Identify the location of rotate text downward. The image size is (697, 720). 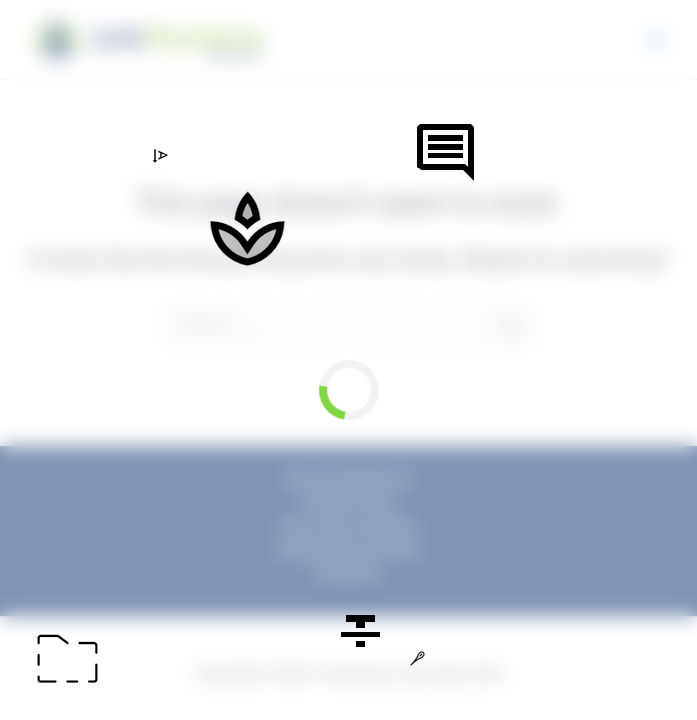
(160, 156).